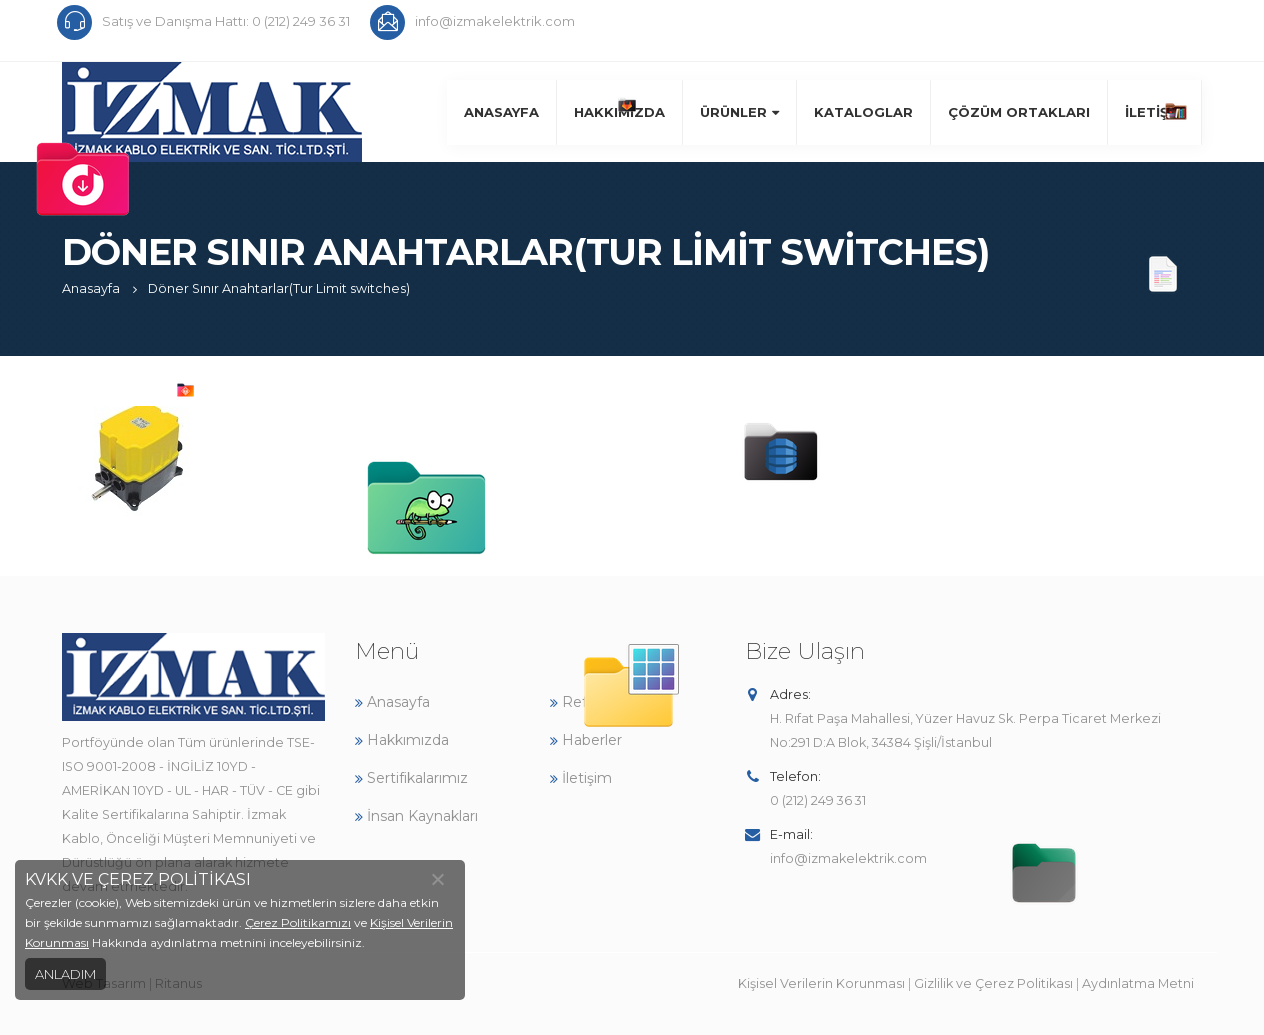  What do you see at coordinates (627, 105) in the screenshot?
I see `folder containing GitLab projects or repositories` at bounding box center [627, 105].